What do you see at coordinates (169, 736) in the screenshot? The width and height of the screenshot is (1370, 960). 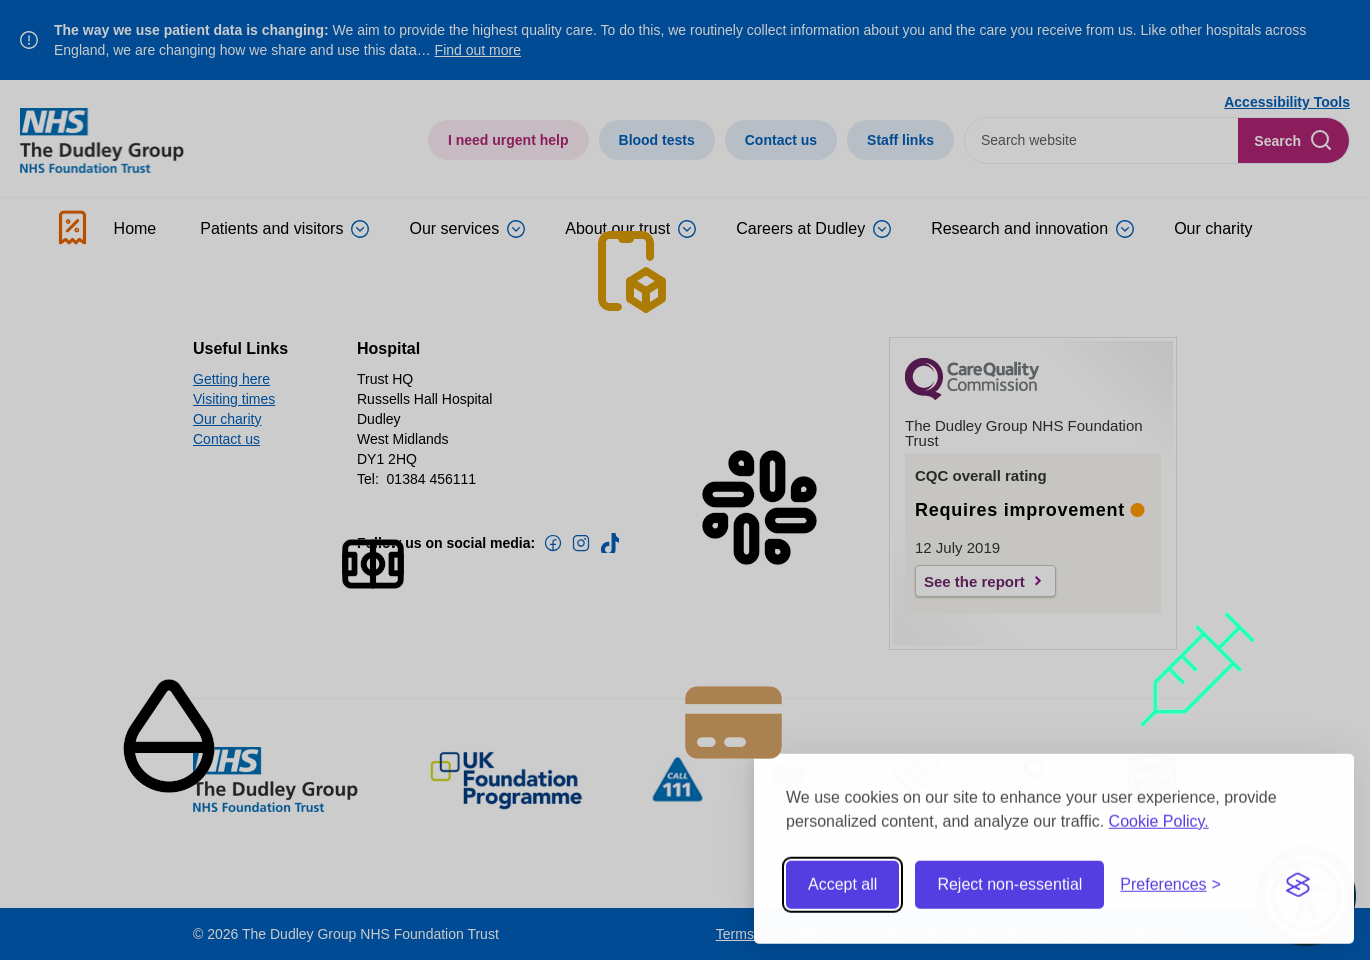 I see `indicates partial fill or half capacity` at bounding box center [169, 736].